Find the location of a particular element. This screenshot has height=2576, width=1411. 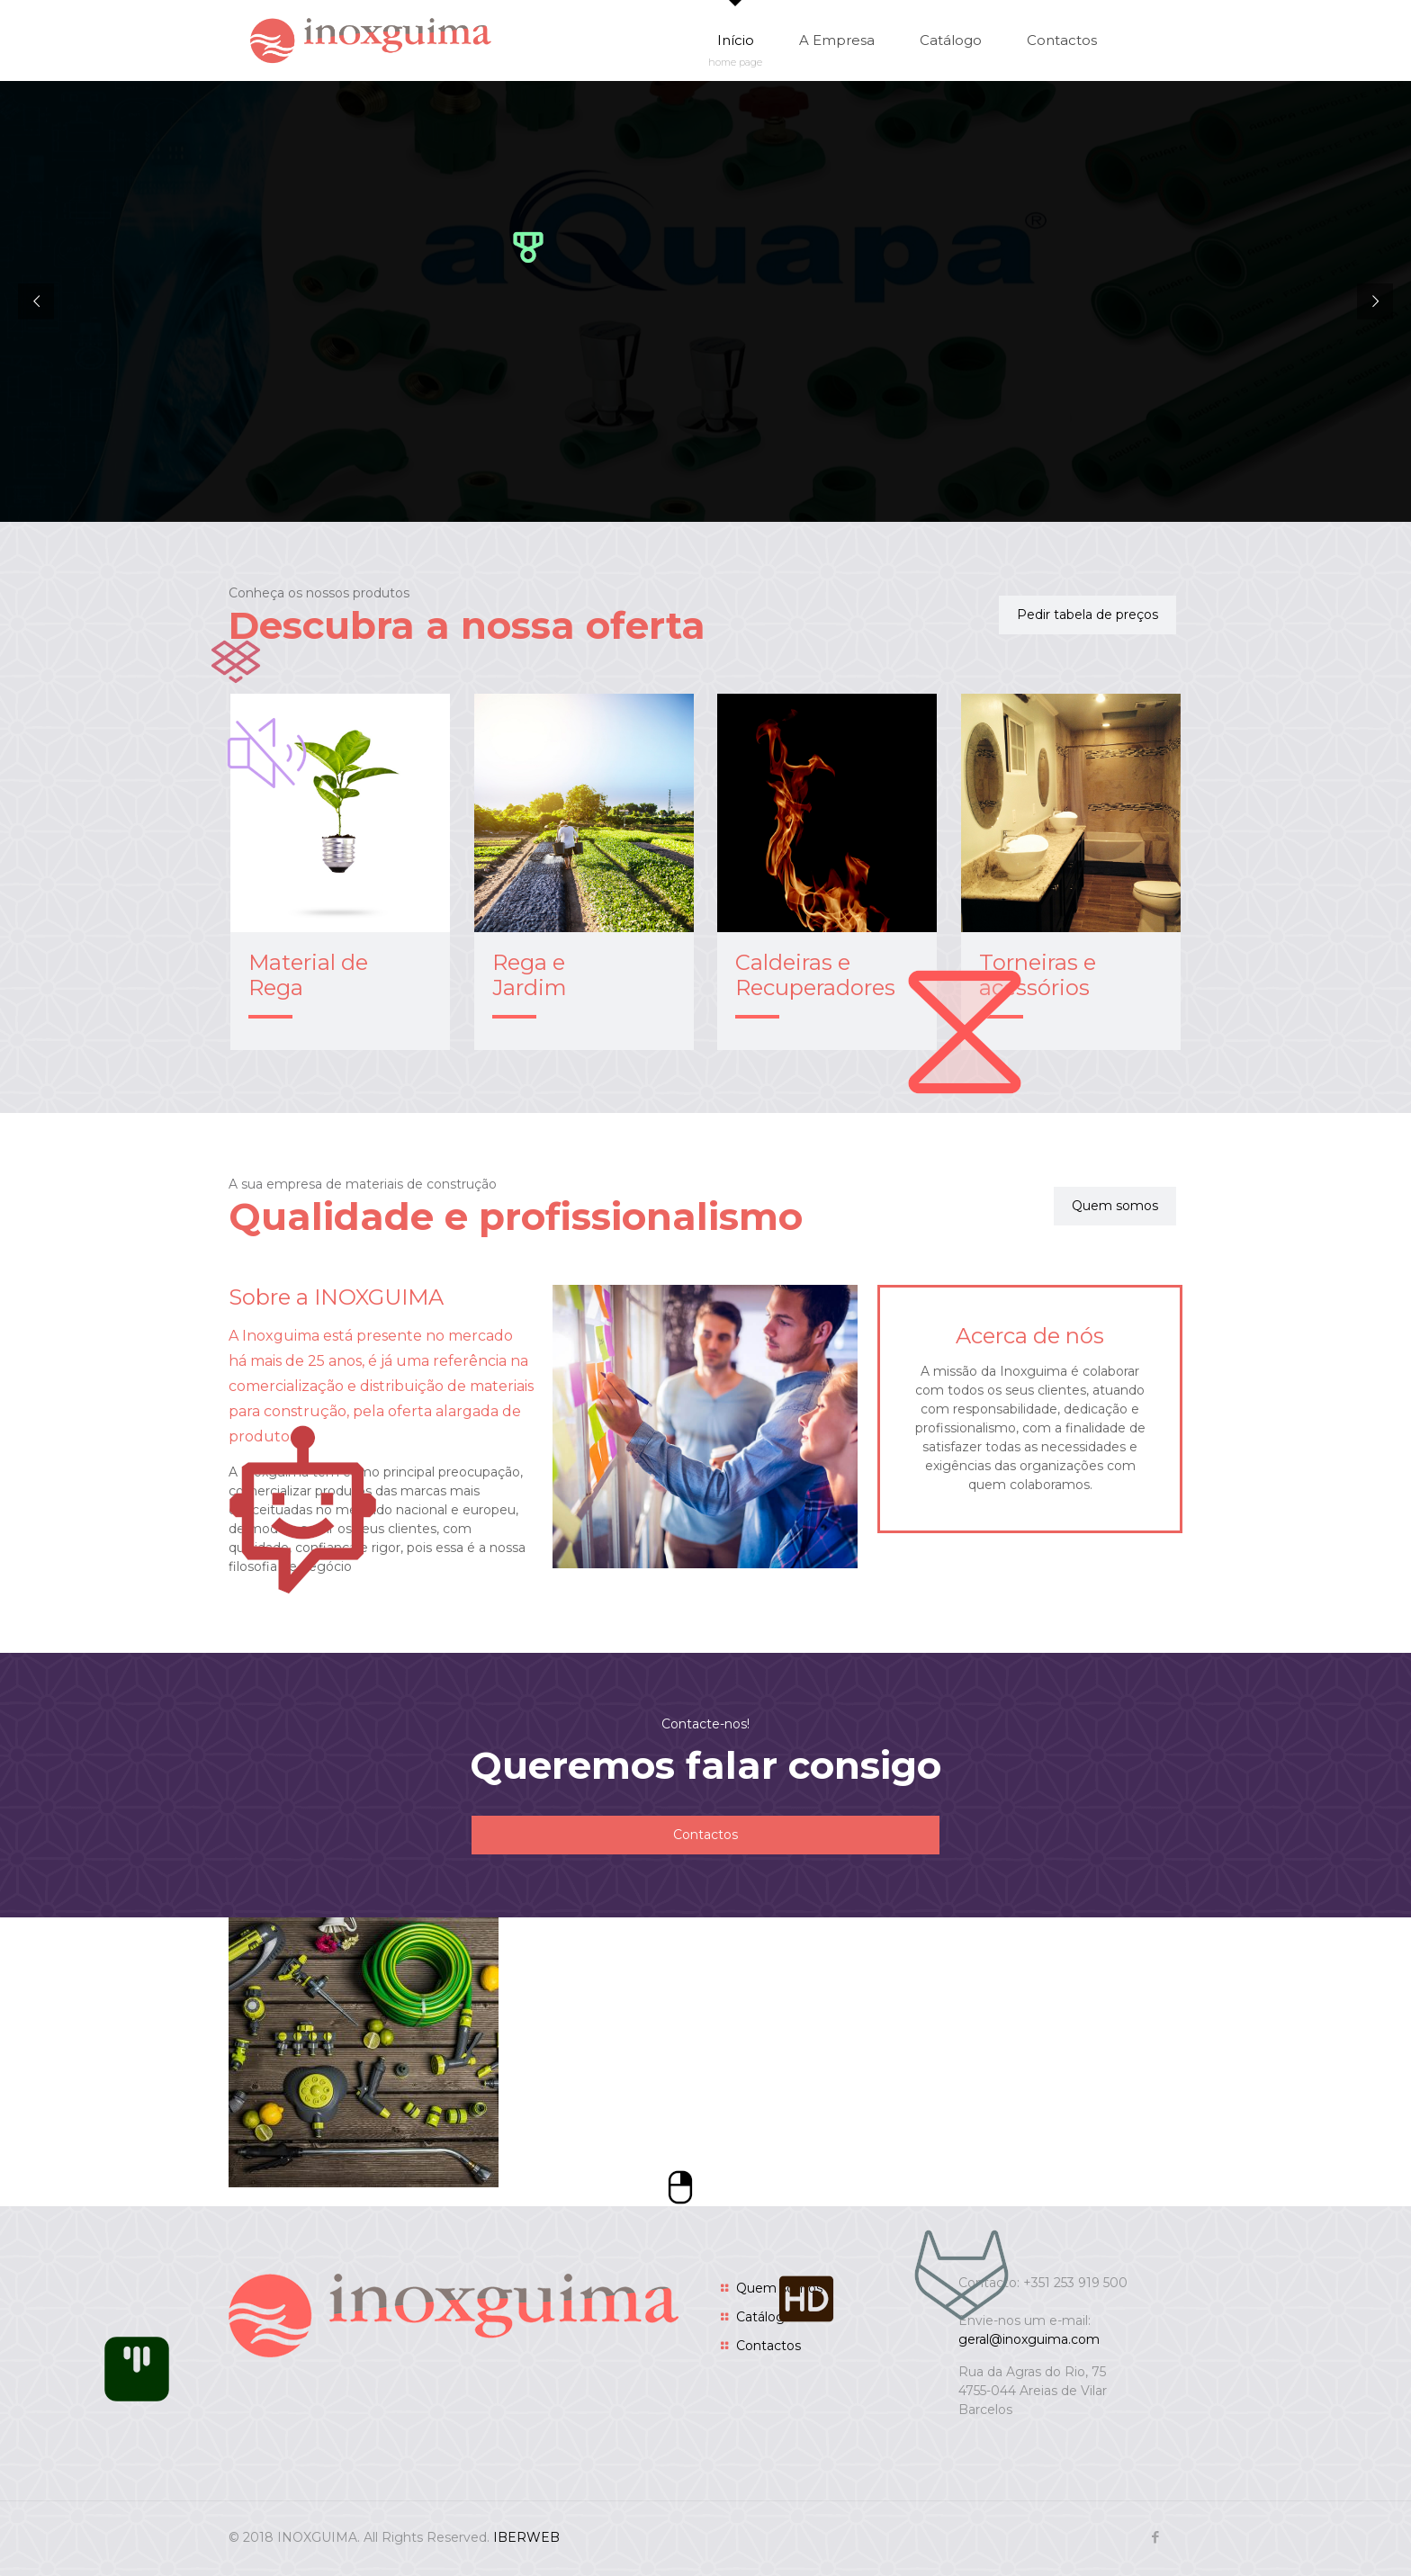

access chatbot or automated assistant is located at coordinates (302, 1511).